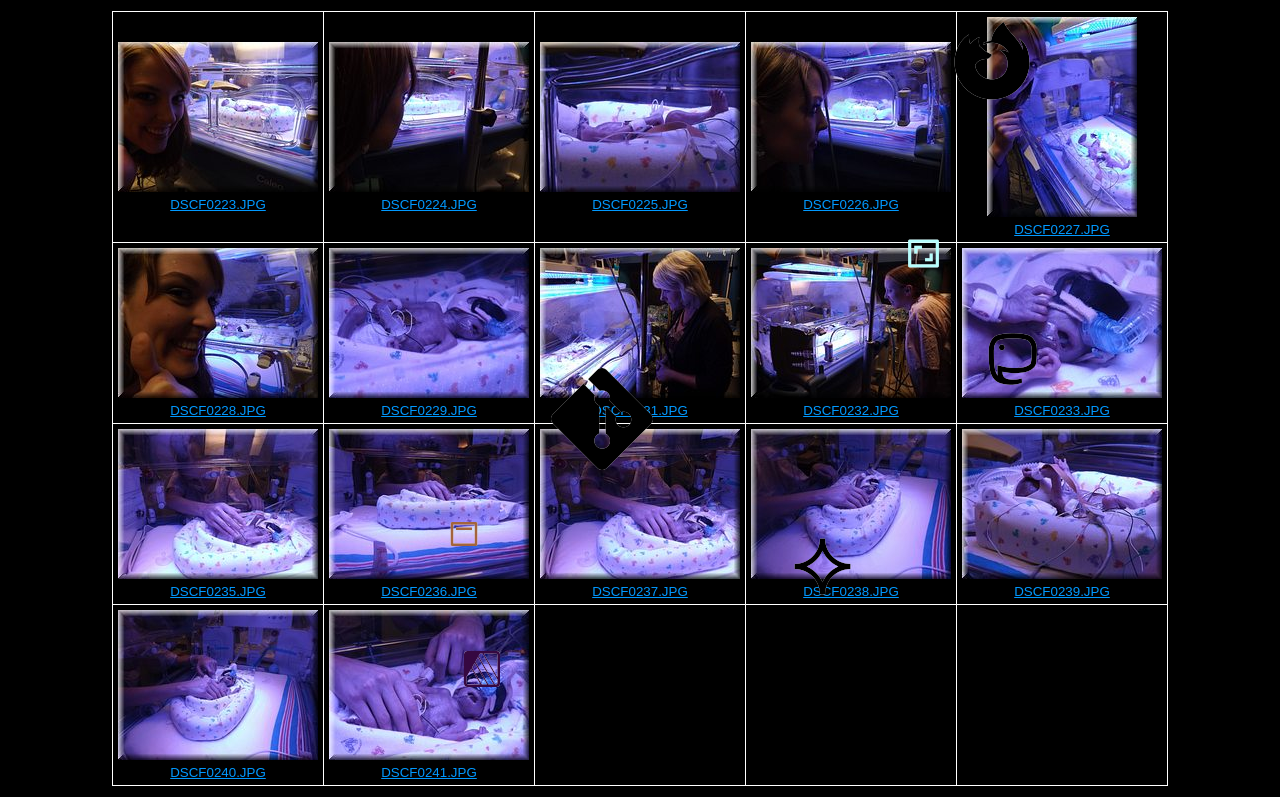 Image resolution: width=1280 pixels, height=797 pixels. Describe the element at coordinates (992, 62) in the screenshot. I see `open Firefox browser` at that location.